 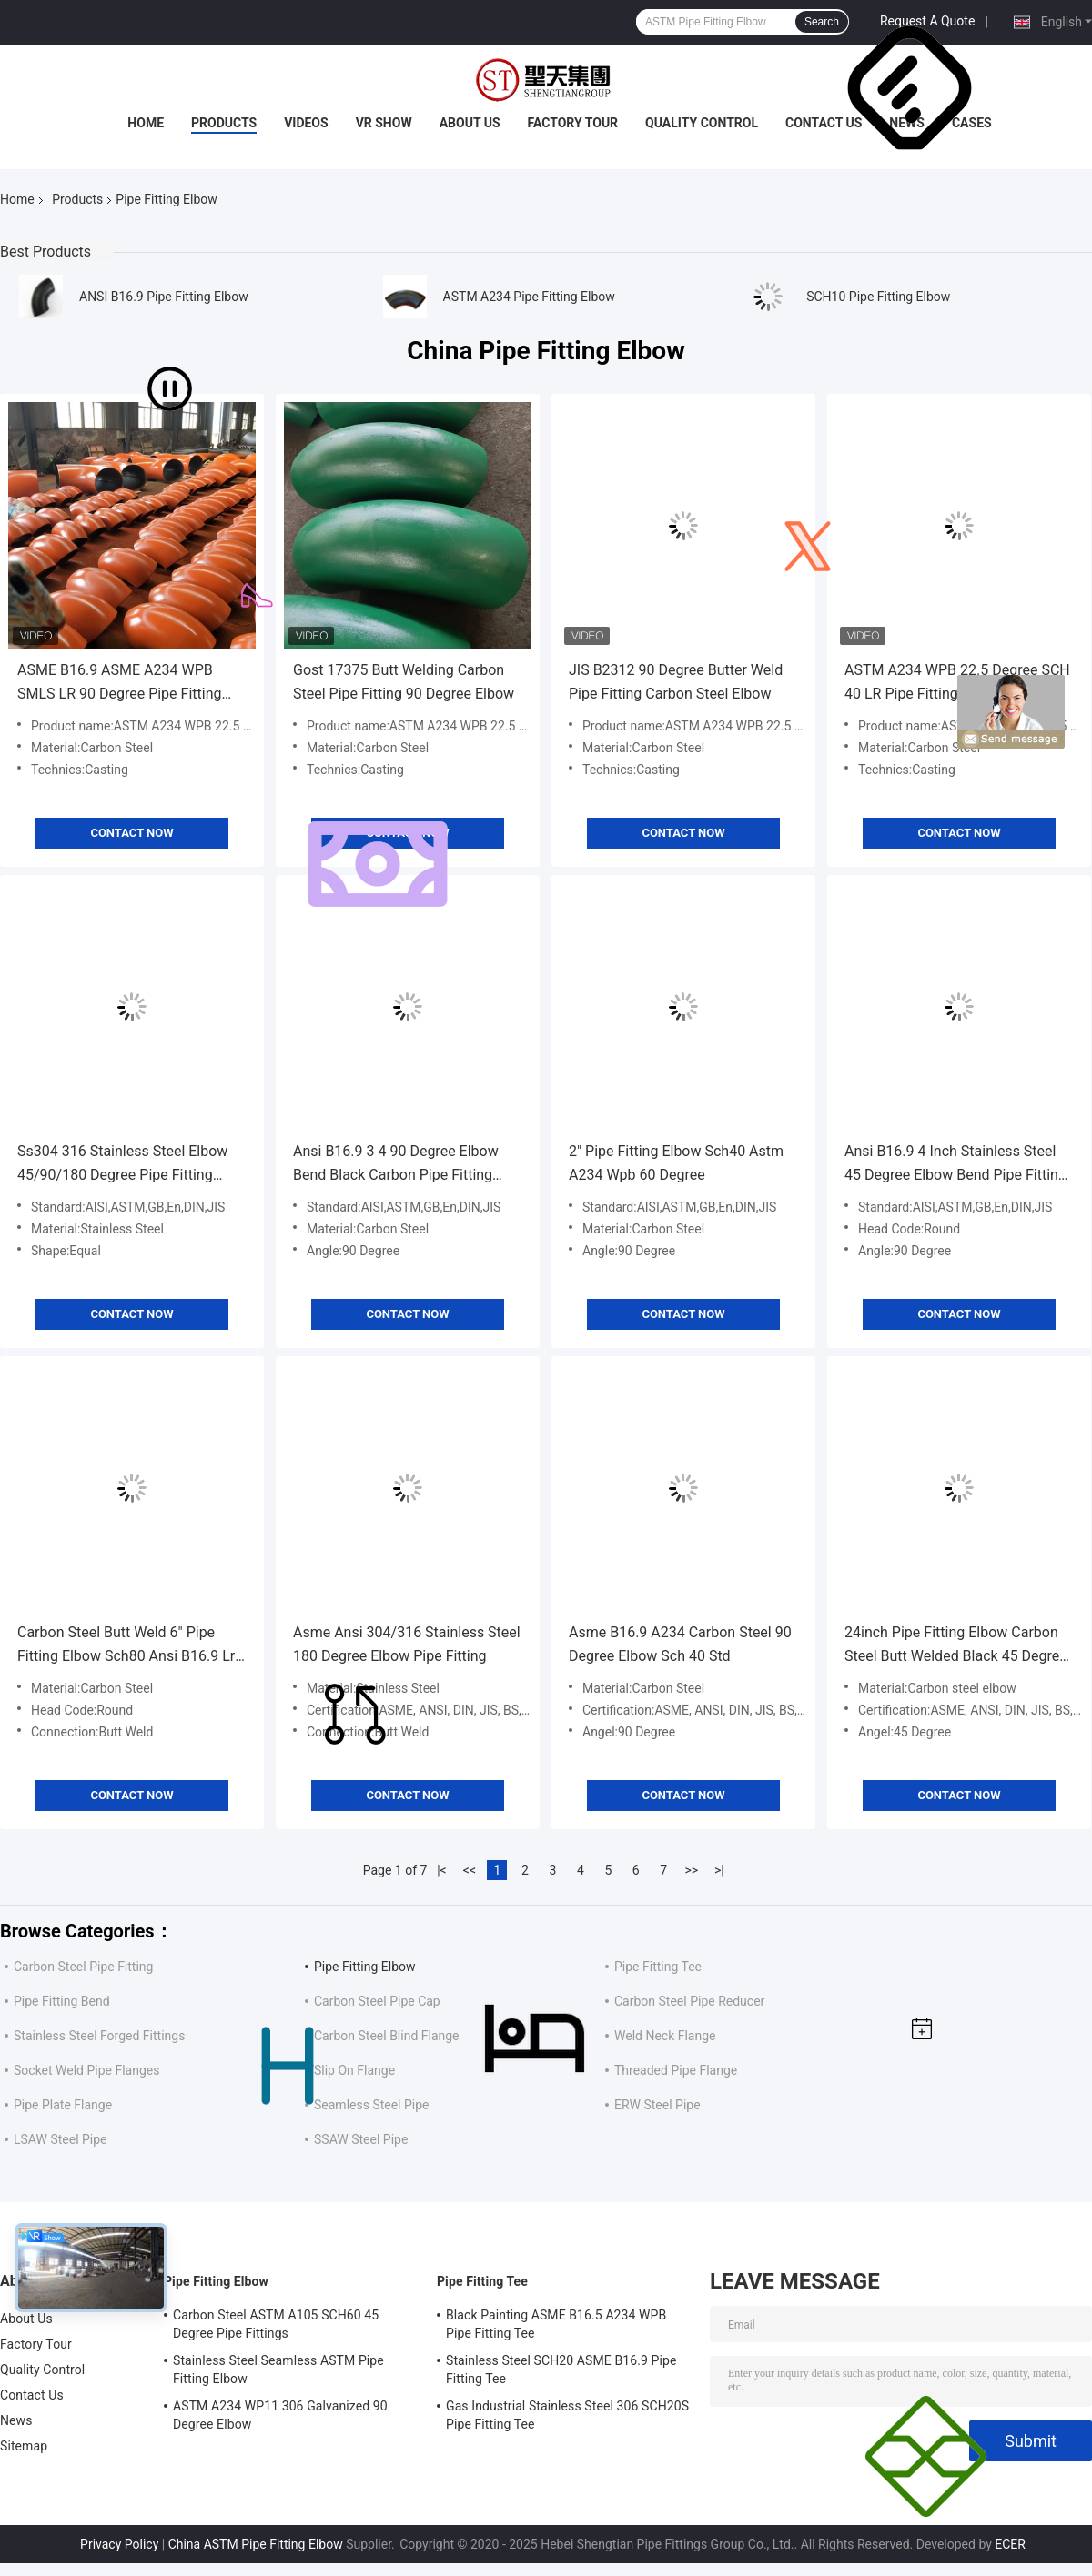 What do you see at coordinates (534, 2036) in the screenshot?
I see `find nearby hotels or lodging` at bounding box center [534, 2036].